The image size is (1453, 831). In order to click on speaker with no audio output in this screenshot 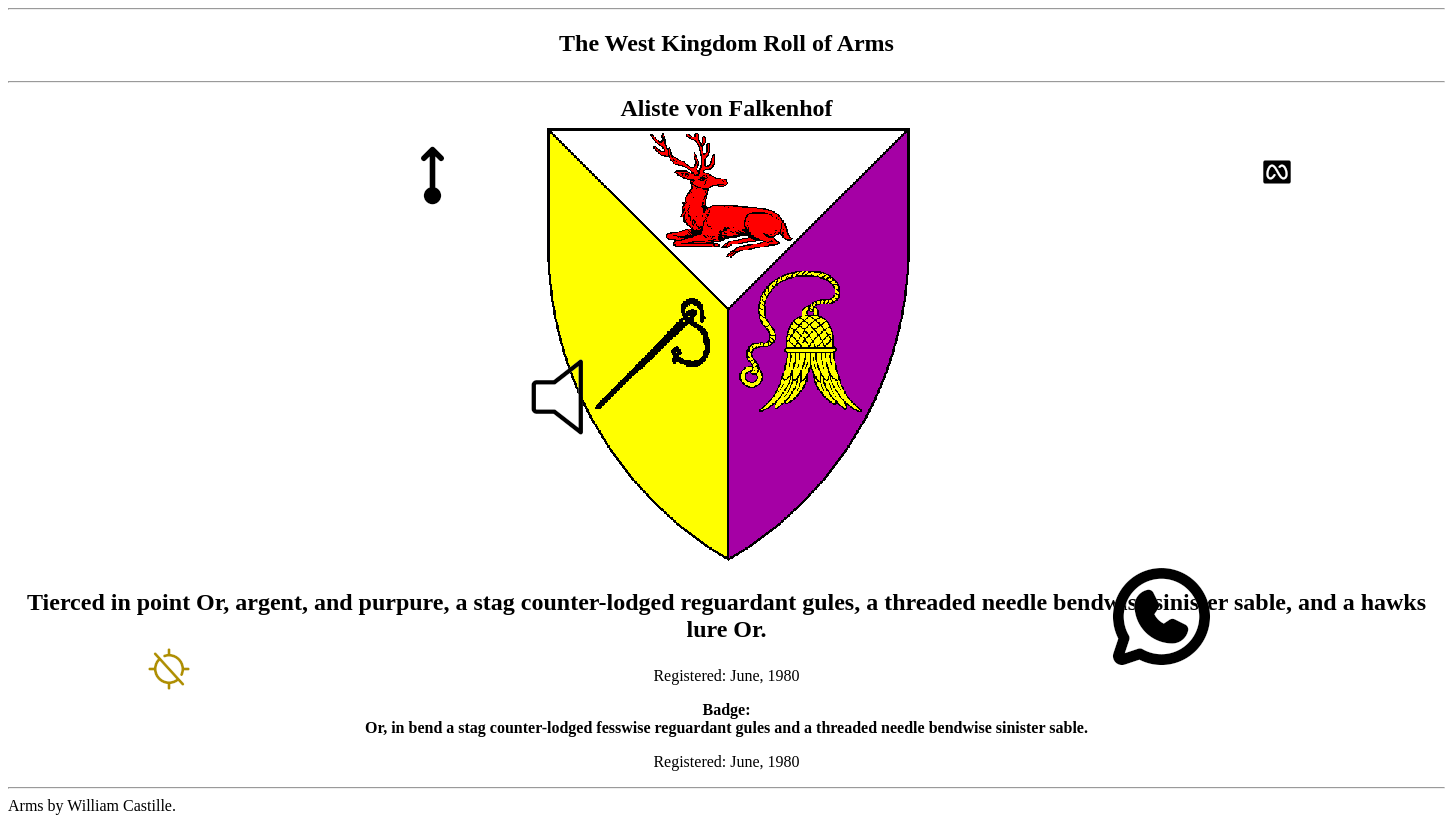, I will do `click(569, 397)`.